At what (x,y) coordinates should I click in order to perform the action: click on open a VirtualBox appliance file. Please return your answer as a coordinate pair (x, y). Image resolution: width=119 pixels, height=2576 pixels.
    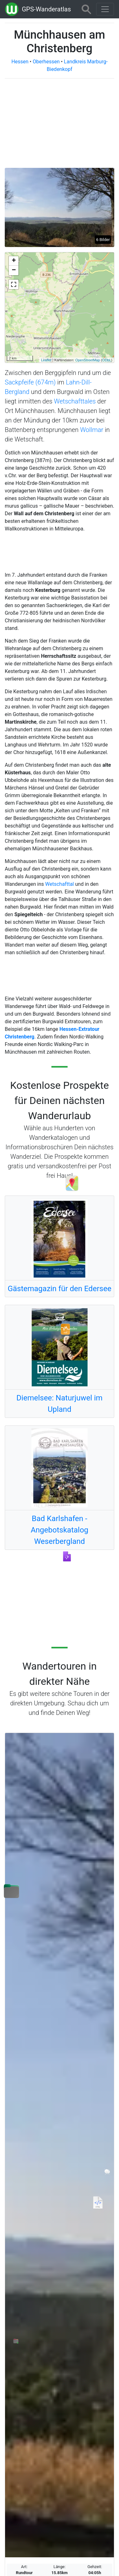
    Looking at the image, I should click on (65, 1329).